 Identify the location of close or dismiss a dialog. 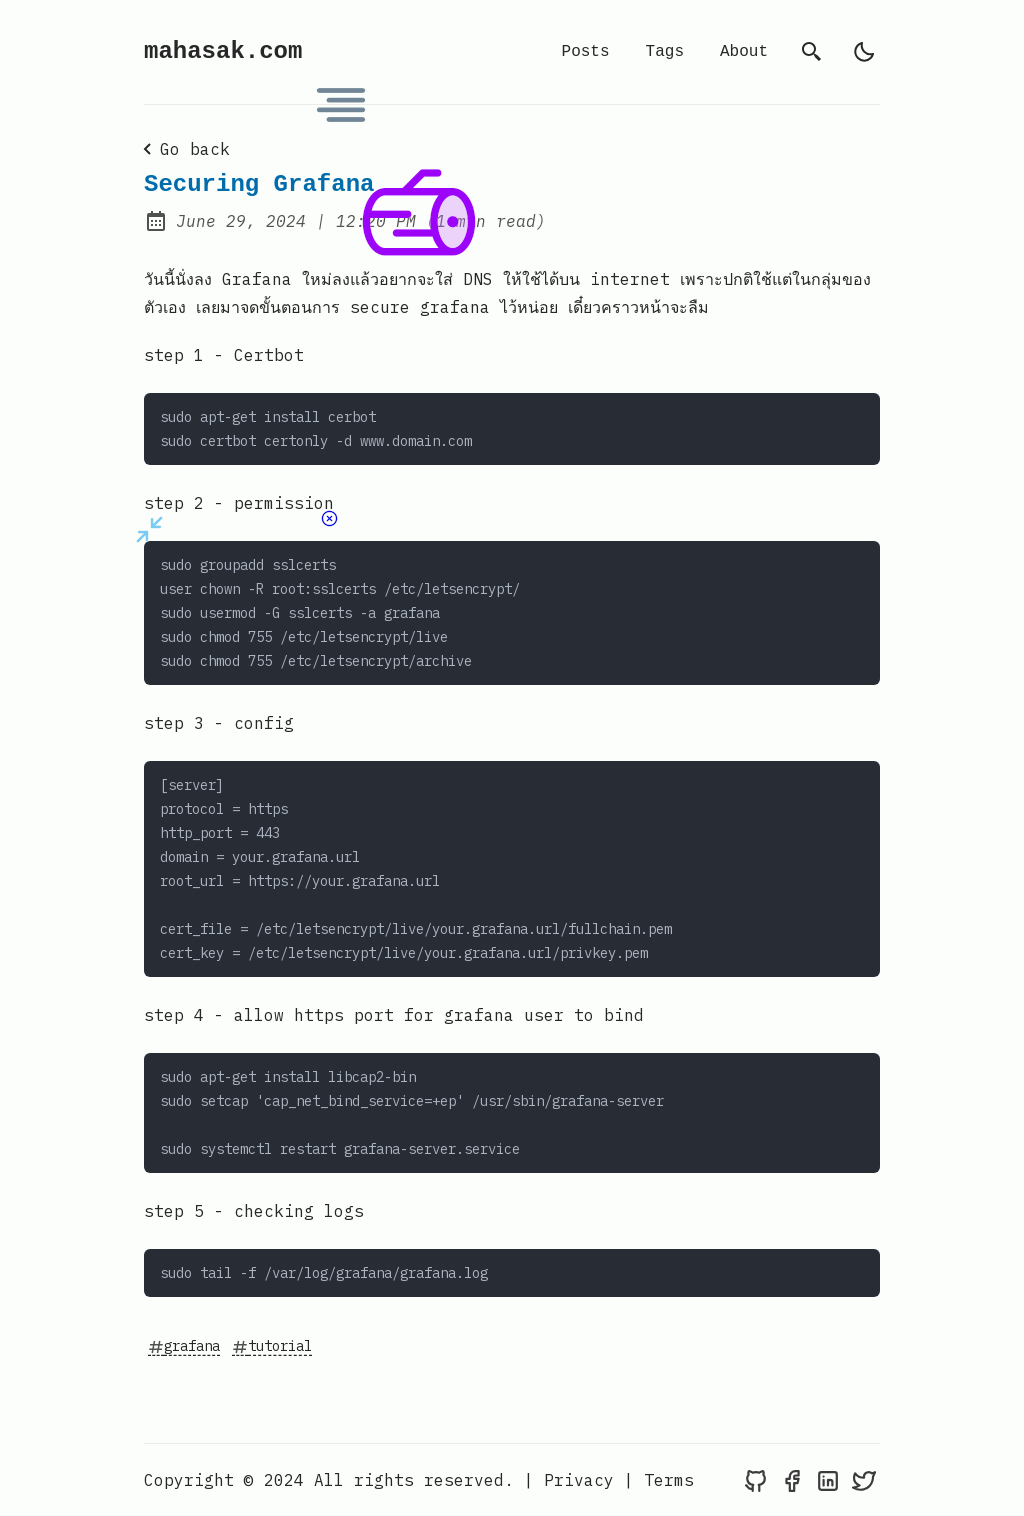
(329, 518).